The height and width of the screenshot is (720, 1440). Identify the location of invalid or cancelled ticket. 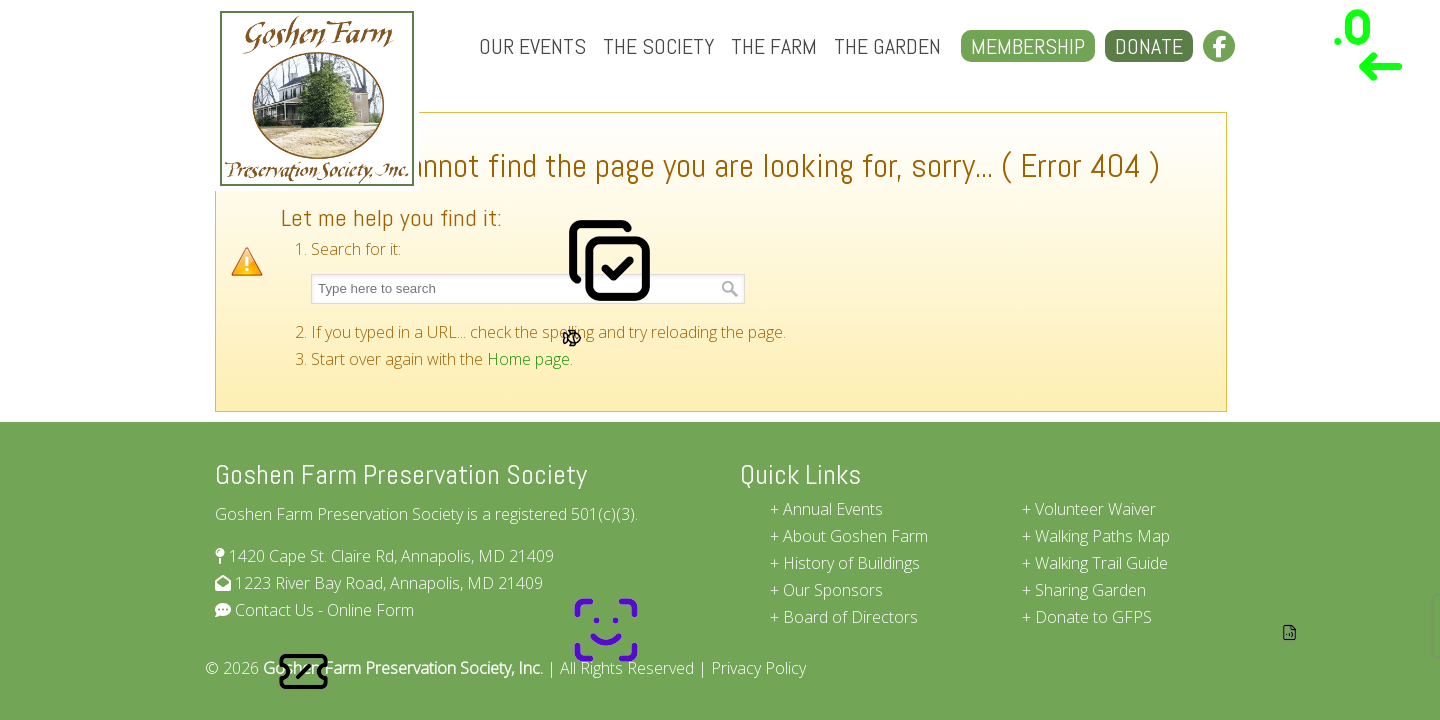
(303, 671).